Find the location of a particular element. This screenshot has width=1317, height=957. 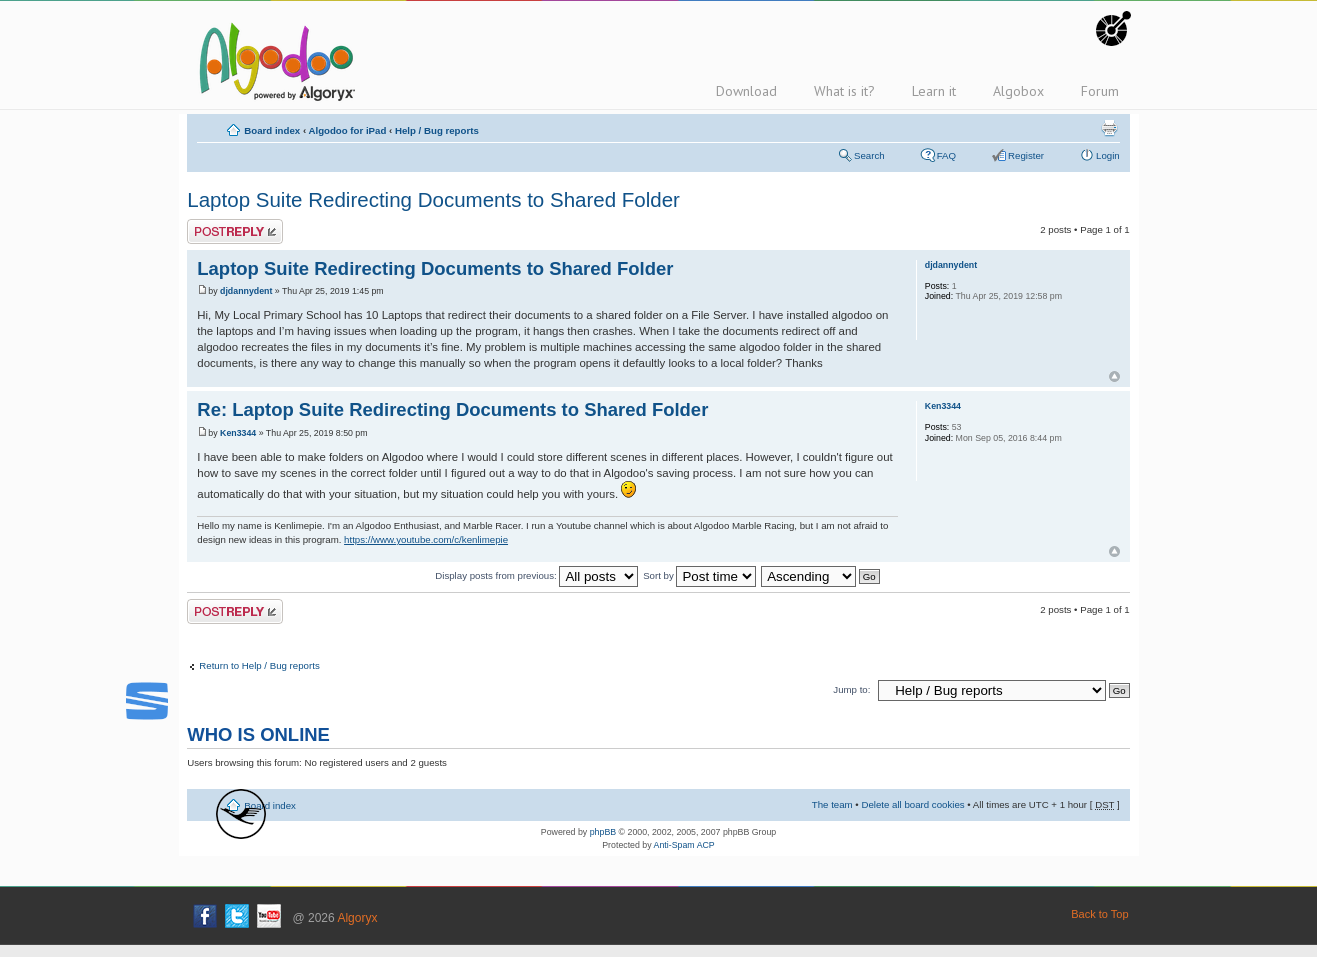

SEAT car brand logo is located at coordinates (147, 701).